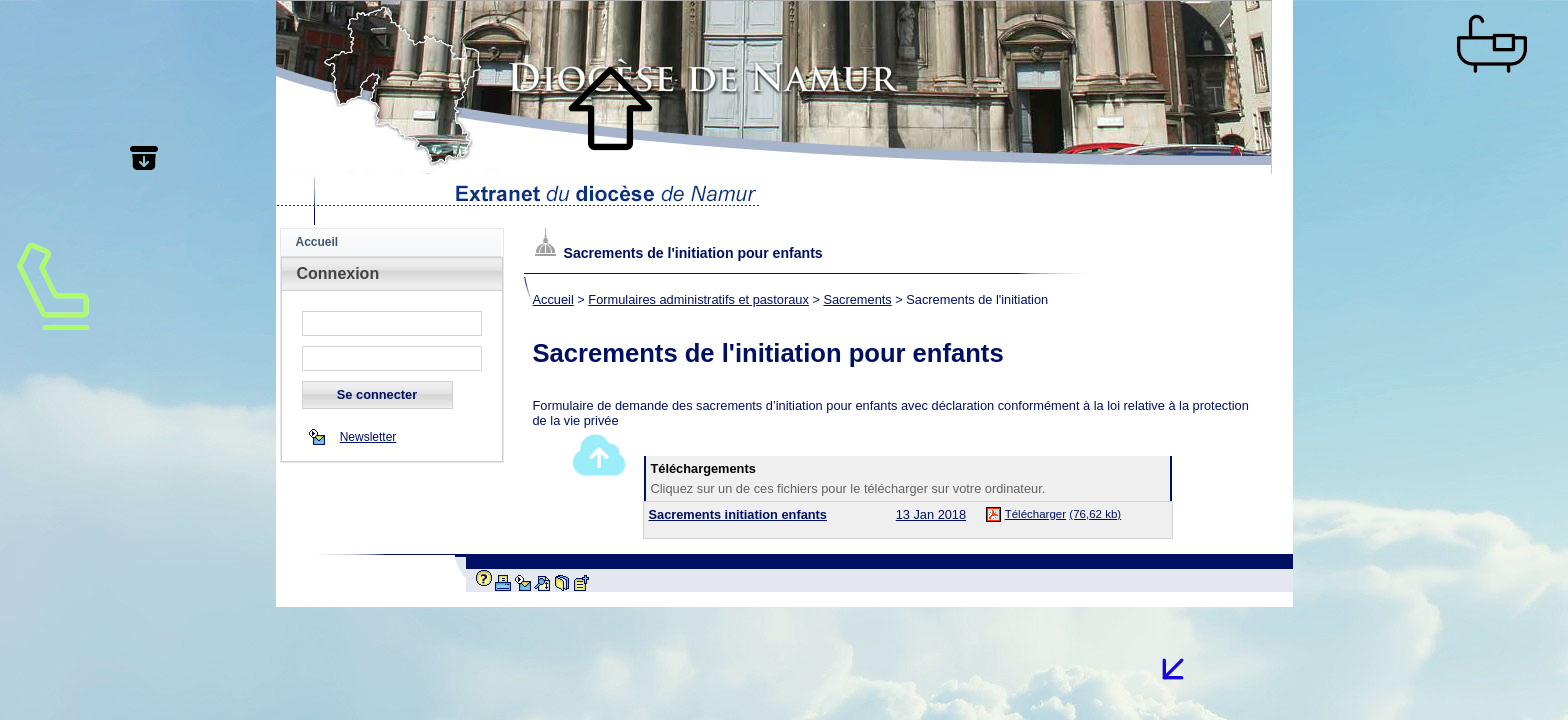 The height and width of the screenshot is (720, 1568). Describe the element at coordinates (1173, 669) in the screenshot. I see `navigate to bottom-left corner` at that location.